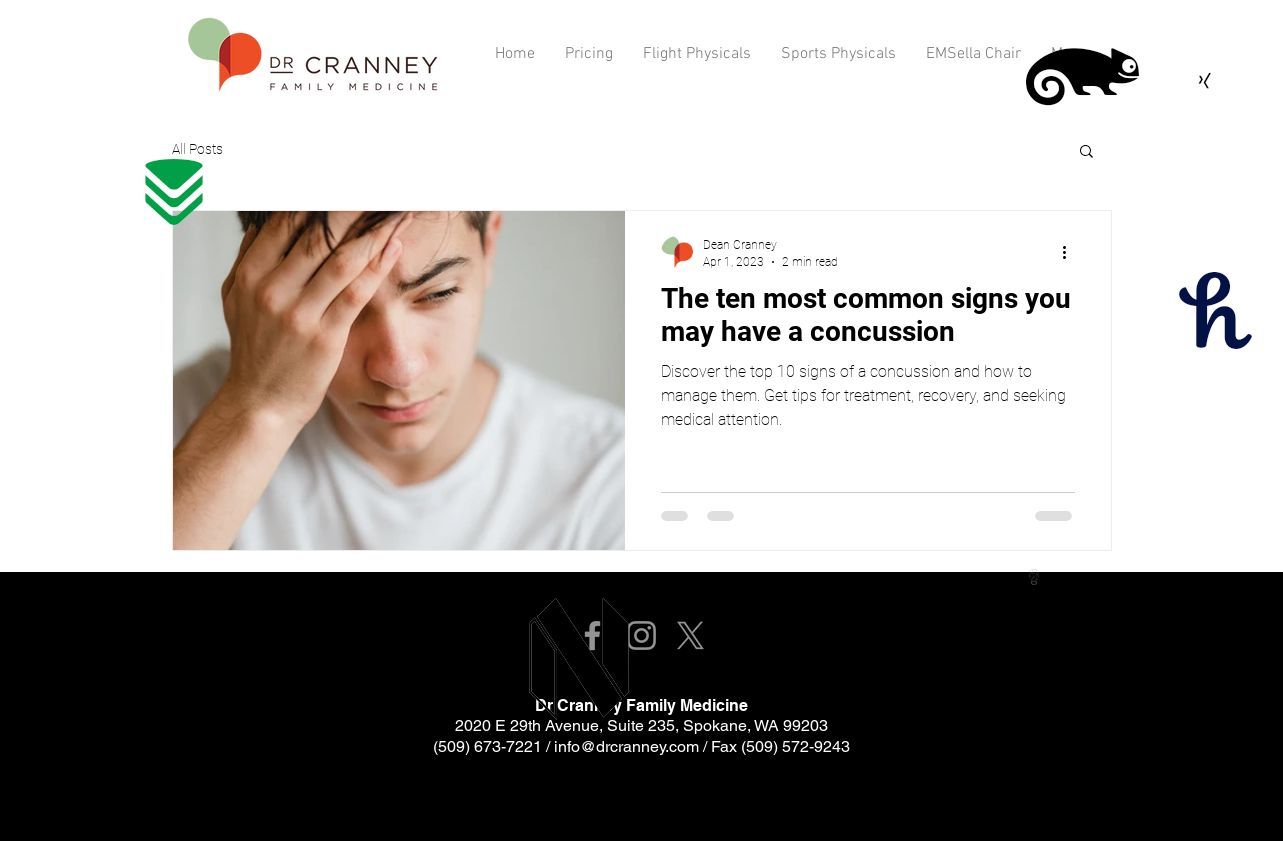 The image size is (1283, 841). I want to click on SUSE Linux brand logo, so click(1082, 76).